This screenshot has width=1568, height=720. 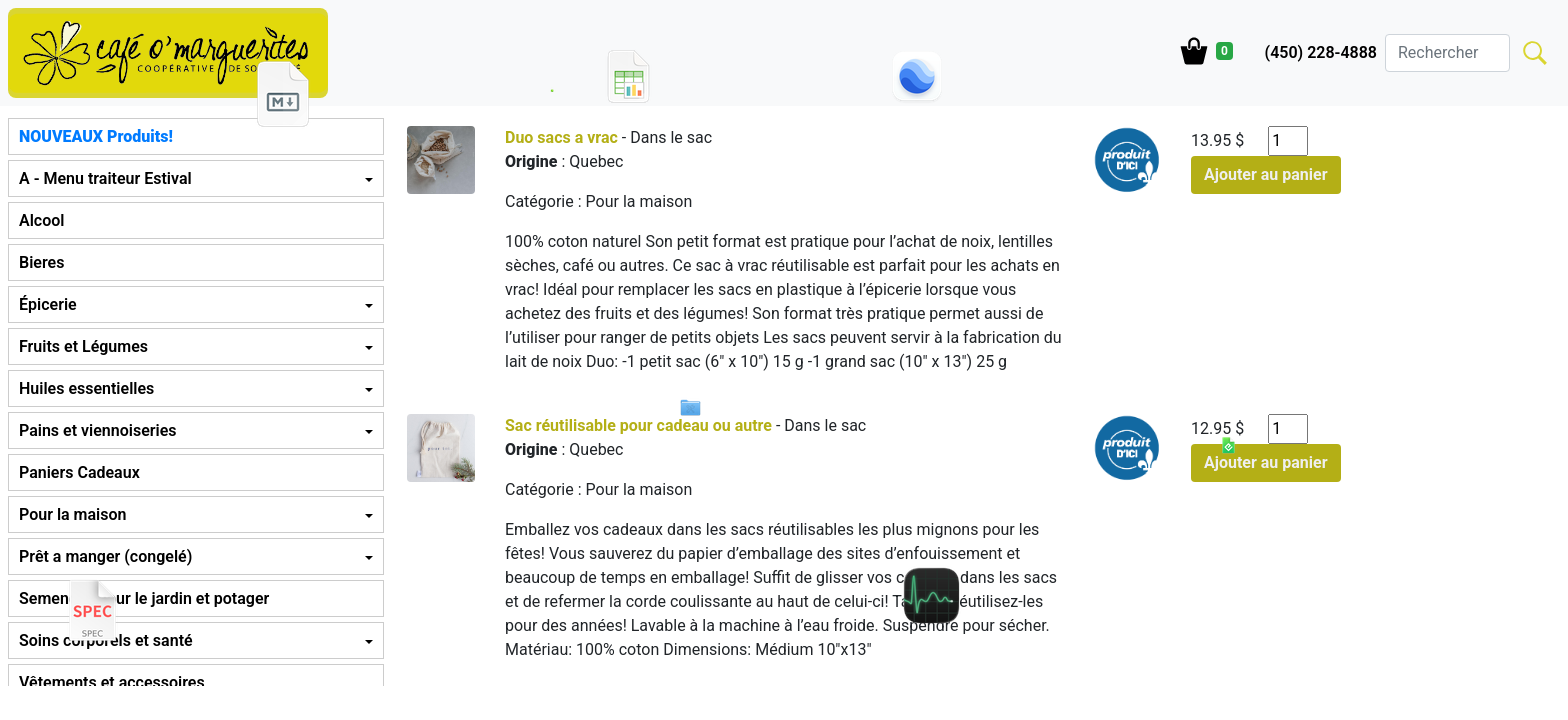 I want to click on open the utilities folder, so click(x=690, y=407).